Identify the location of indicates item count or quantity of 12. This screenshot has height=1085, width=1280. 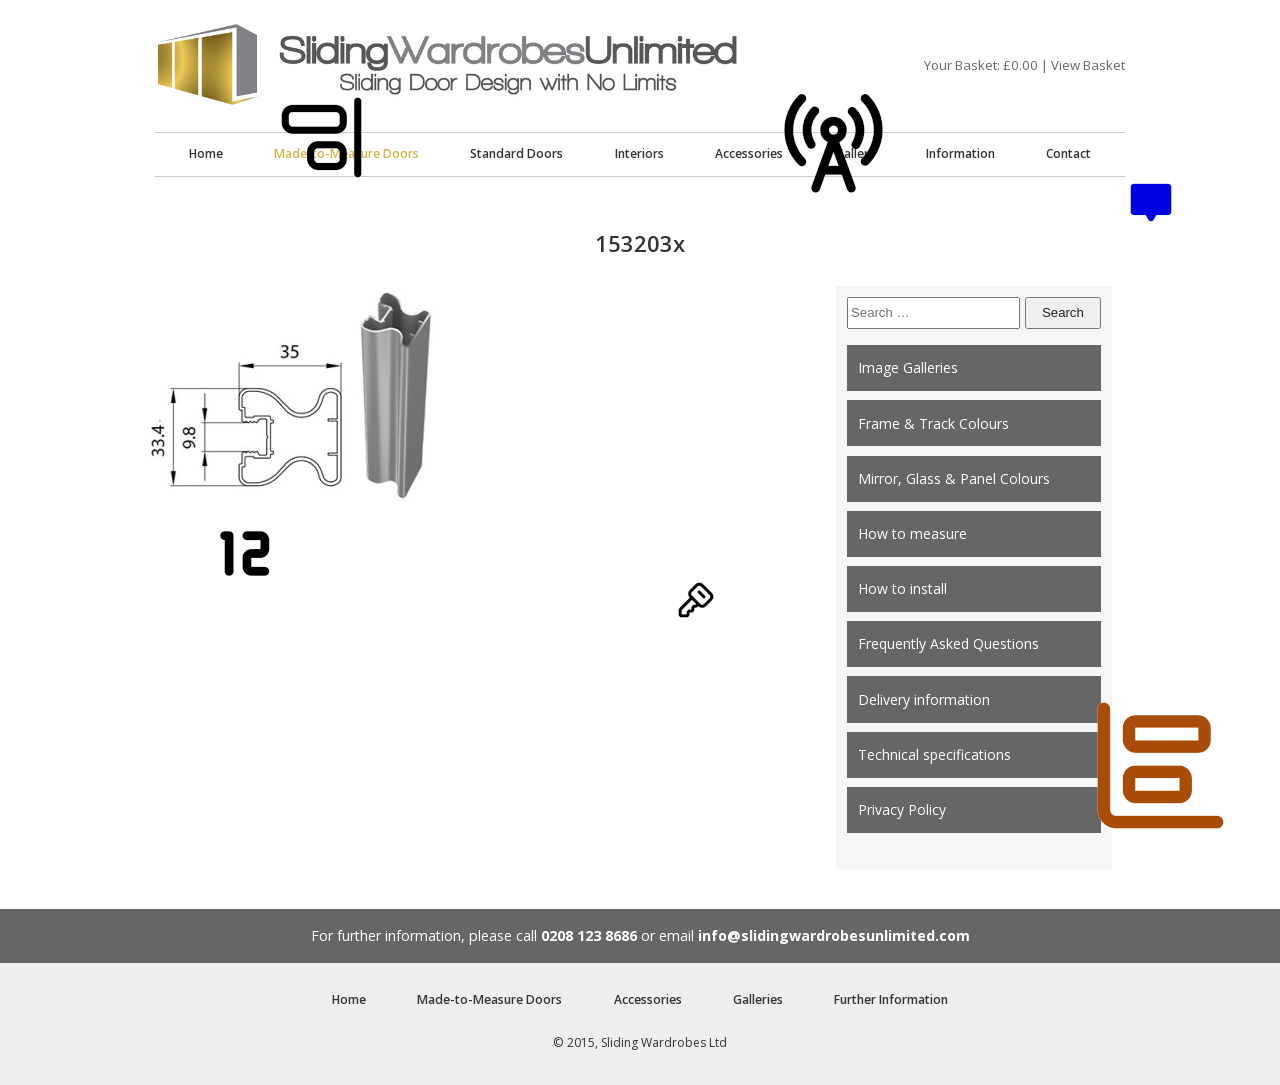
(242, 553).